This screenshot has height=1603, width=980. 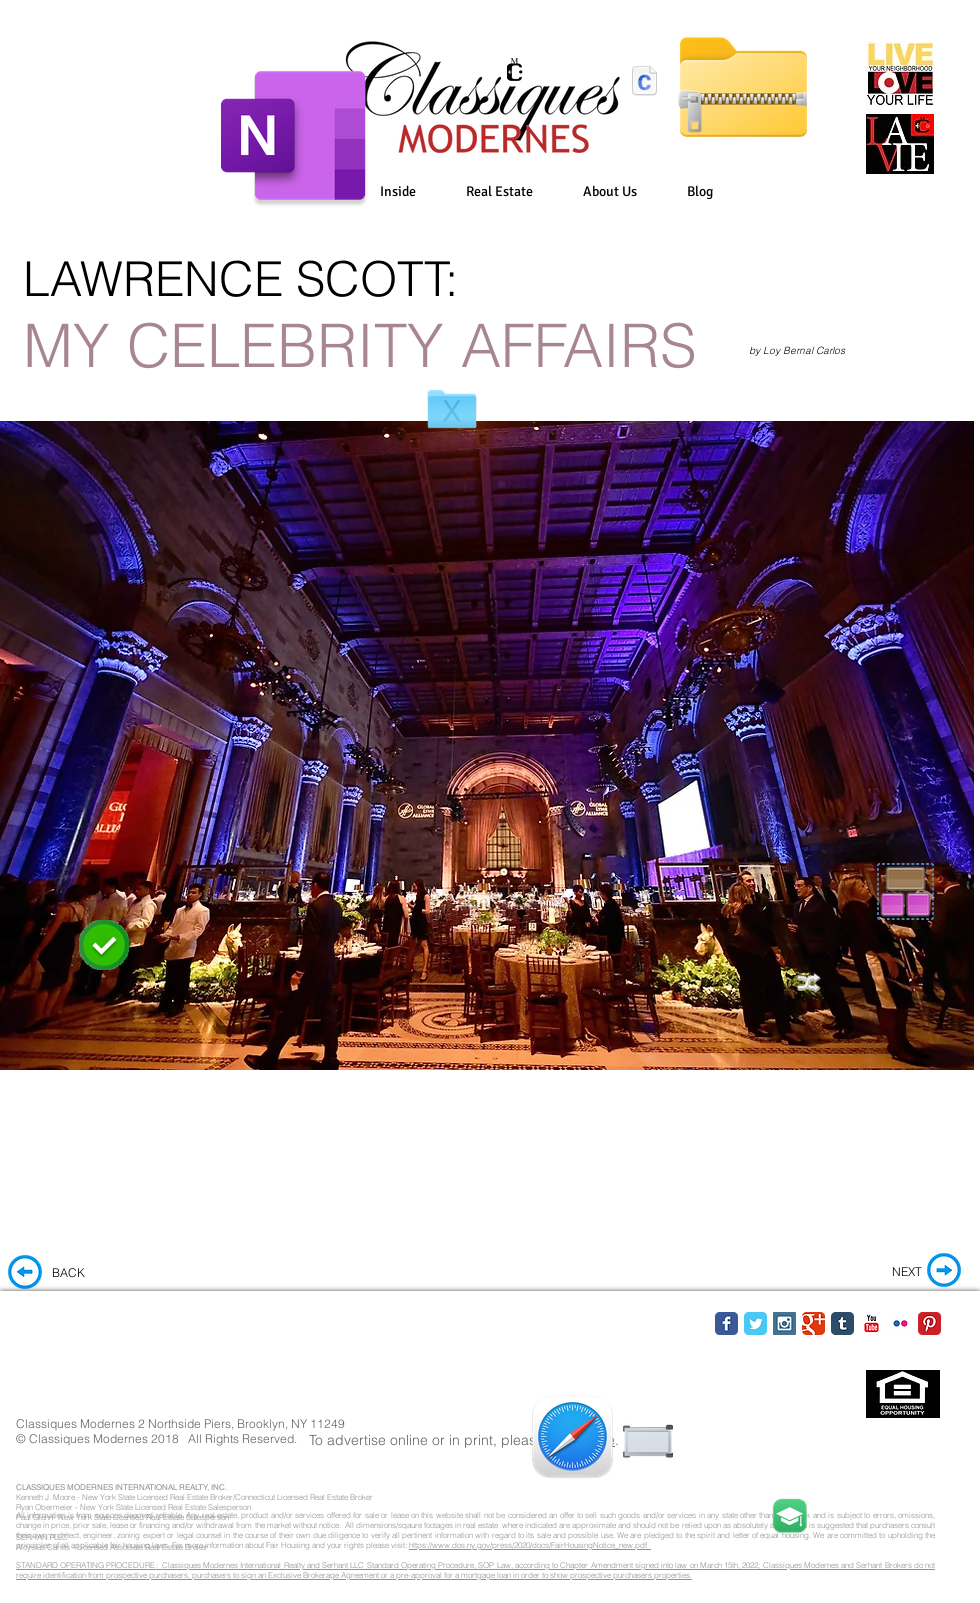 What do you see at coordinates (452, 409) in the screenshot?
I see `access macos system folder` at bounding box center [452, 409].